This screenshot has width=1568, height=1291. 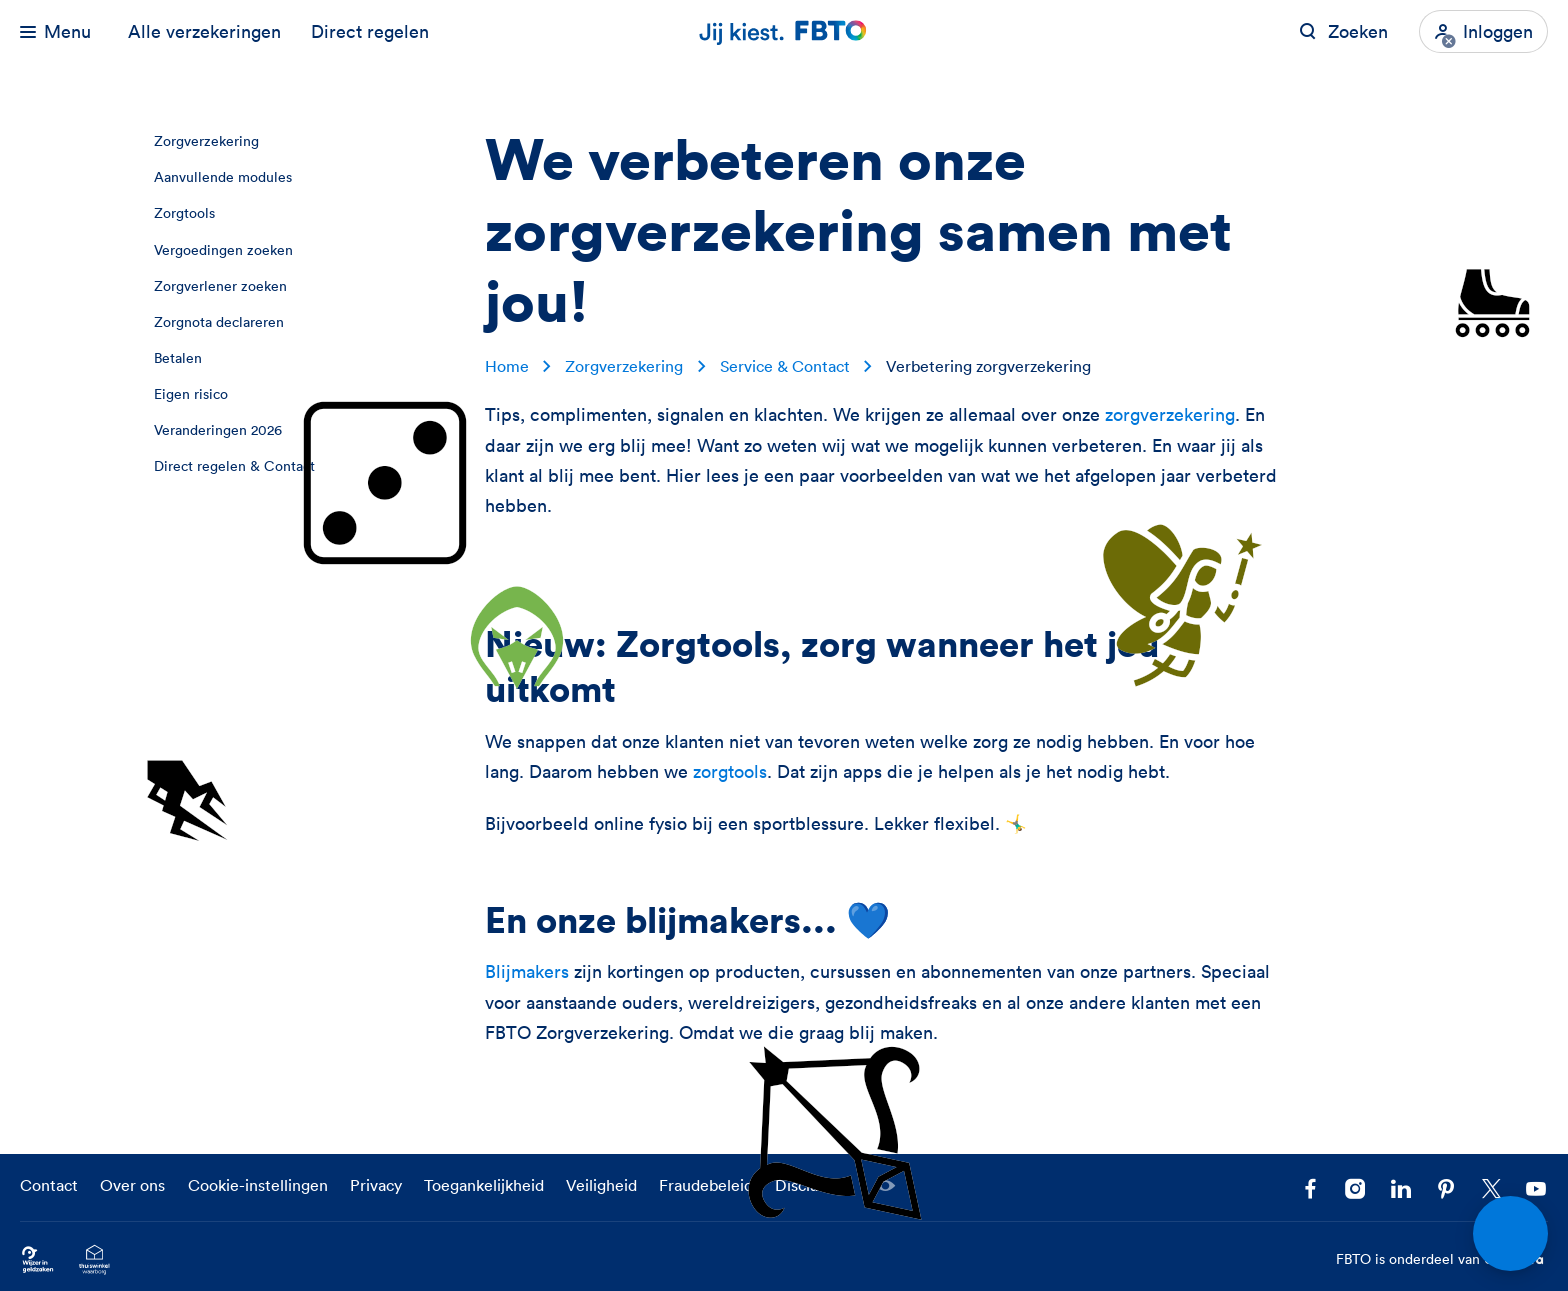 What do you see at coordinates (1182, 605) in the screenshot?
I see `access fairy tale or fantasy game content` at bounding box center [1182, 605].